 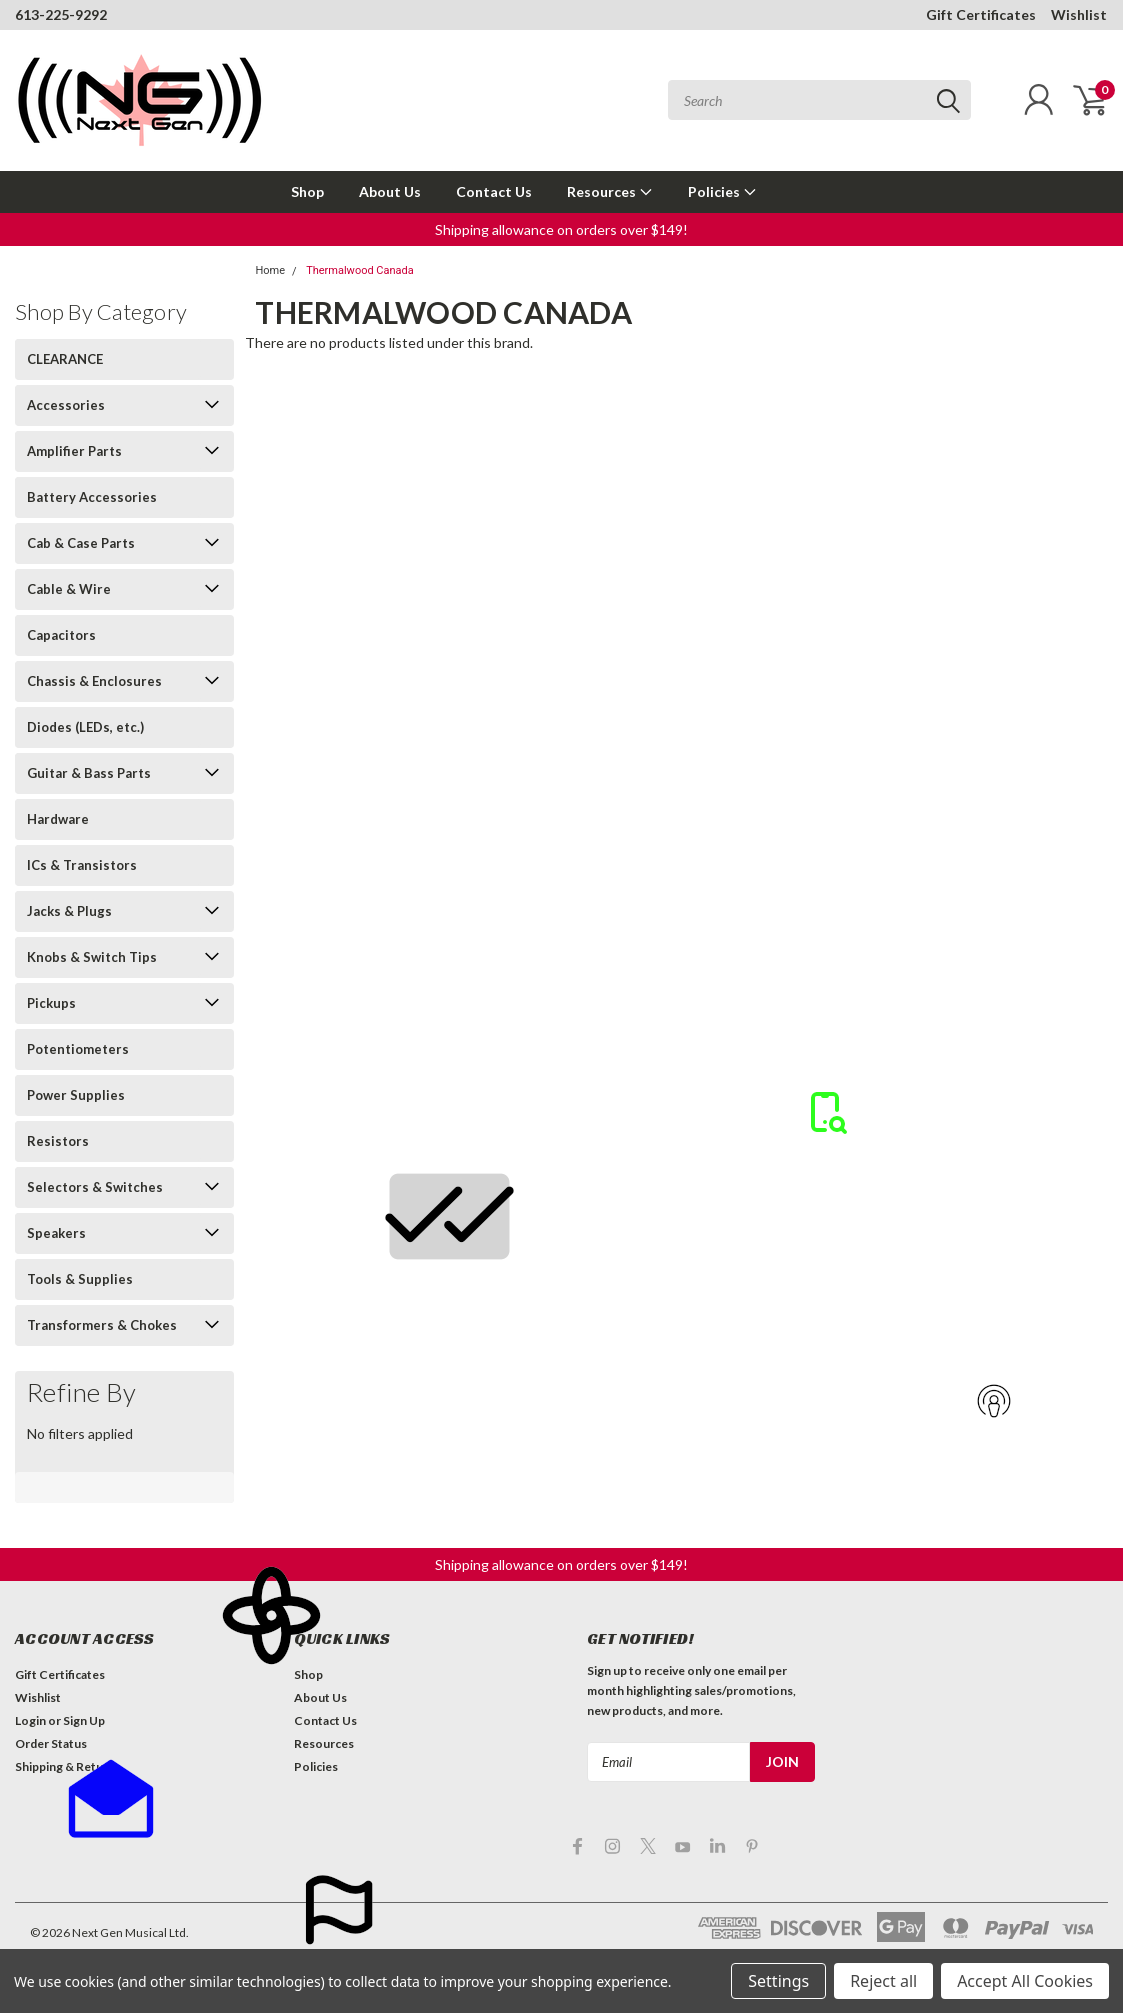 I want to click on view an opened or read email, so click(x=111, y=1802).